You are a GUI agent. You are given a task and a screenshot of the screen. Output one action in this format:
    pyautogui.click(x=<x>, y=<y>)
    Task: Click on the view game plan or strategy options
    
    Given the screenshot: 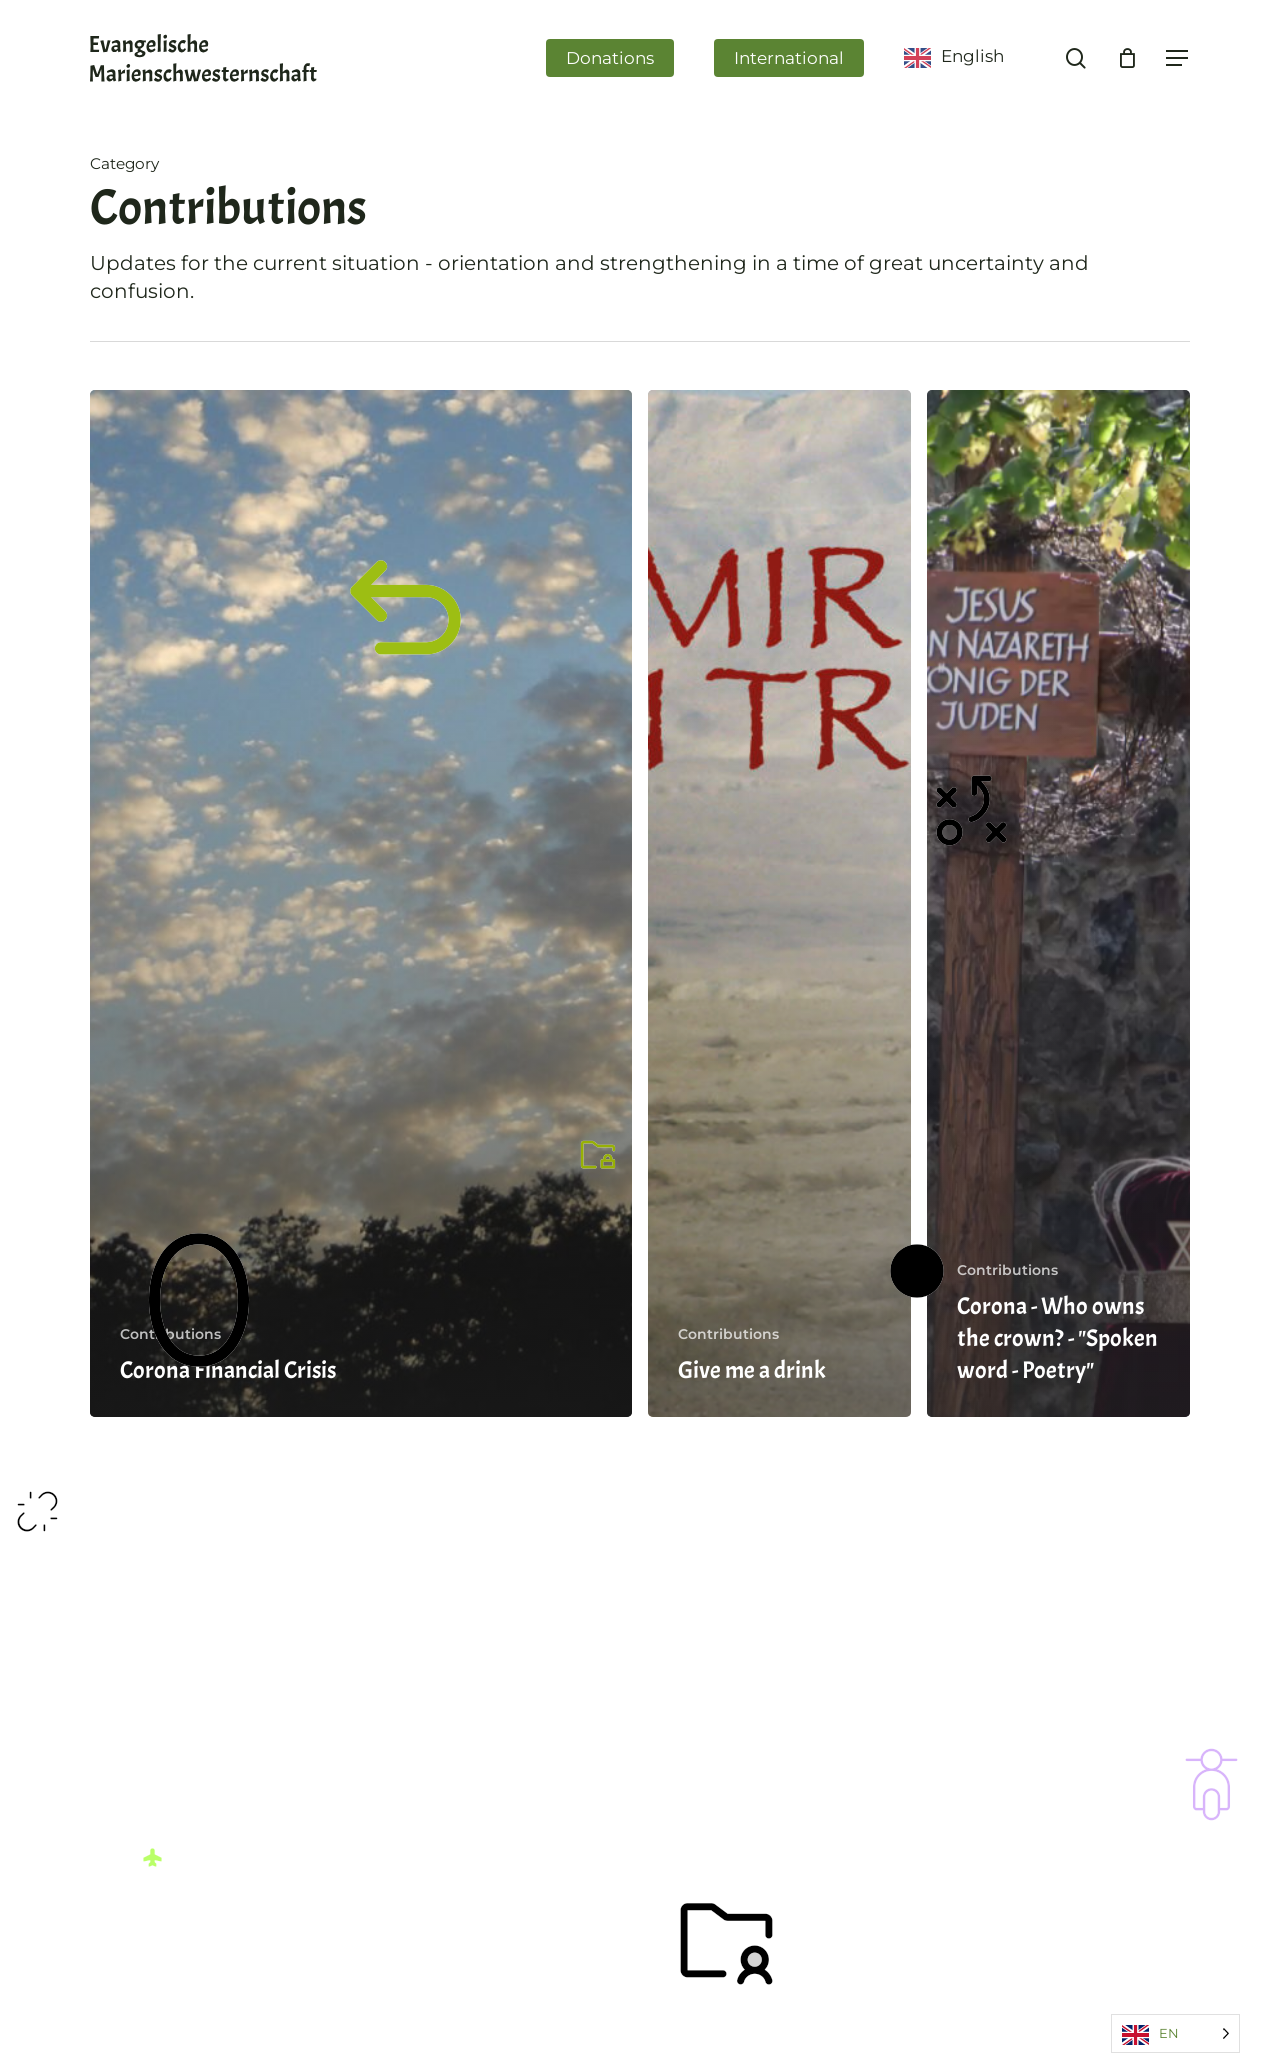 What is the action you would take?
    pyautogui.click(x=968, y=810)
    